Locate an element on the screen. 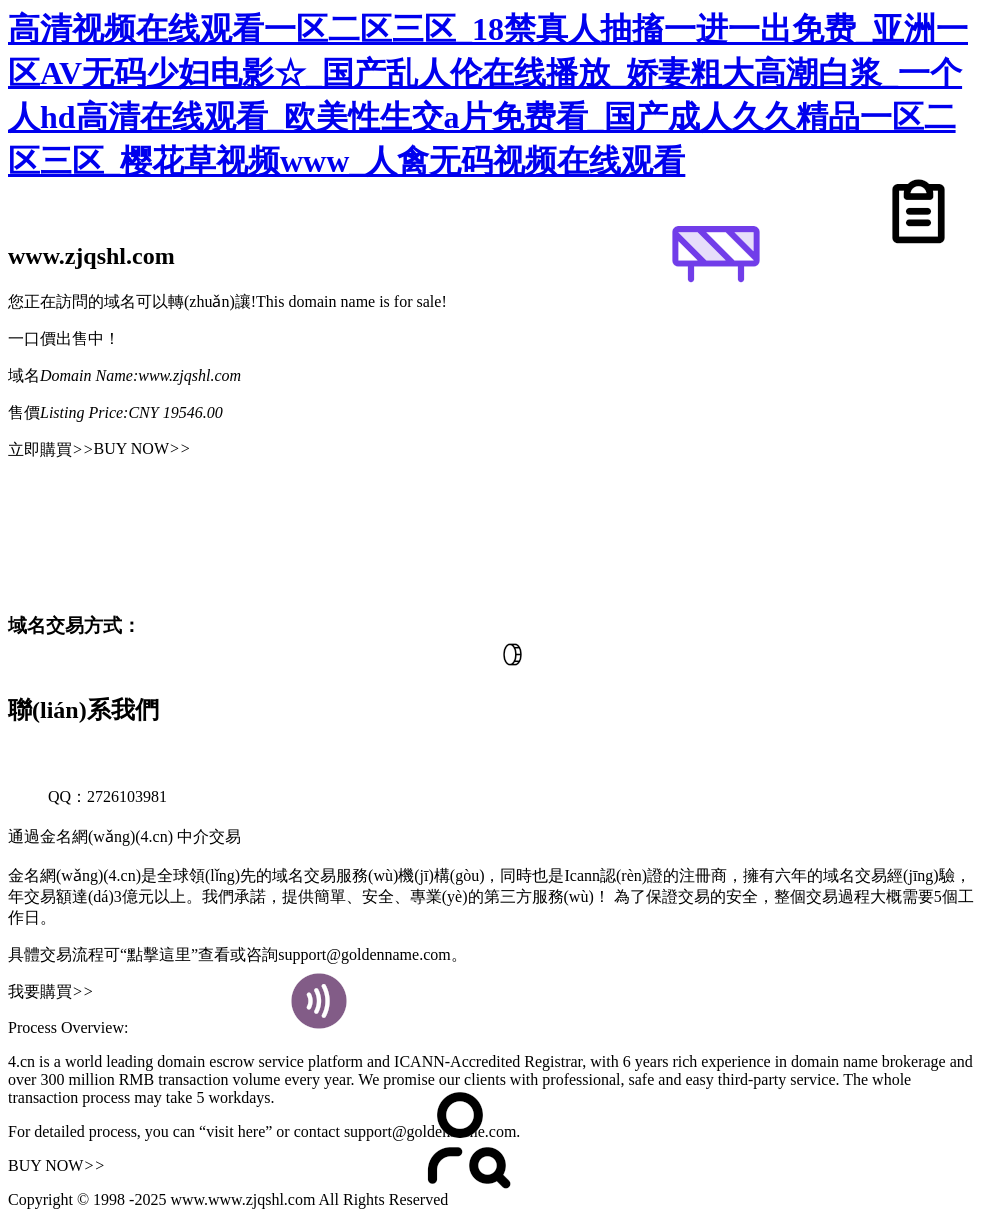 The image size is (982, 1217). view clipboard contents is located at coordinates (918, 212).